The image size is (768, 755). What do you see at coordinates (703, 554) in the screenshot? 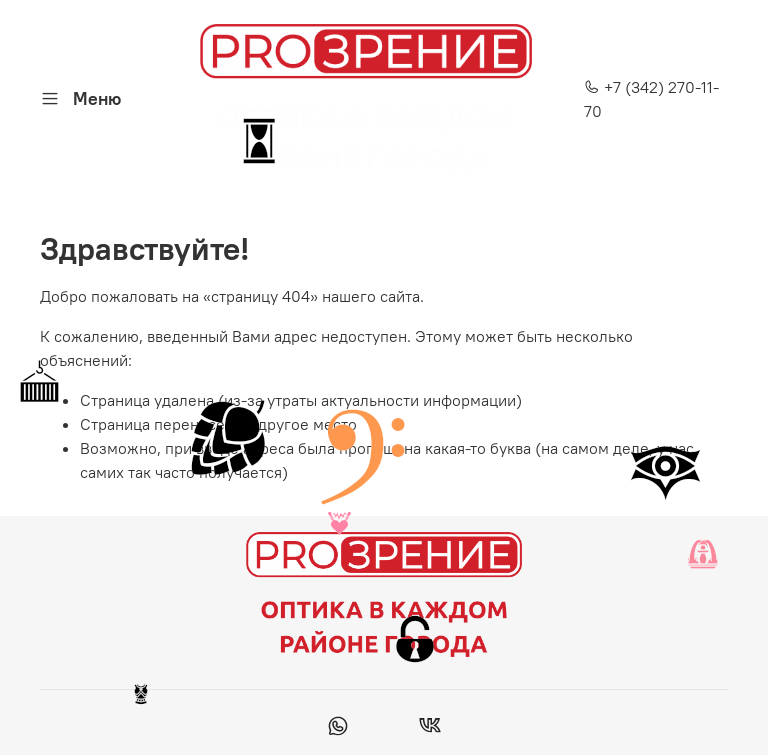
I see `locate nearby water fountains or drinking water` at bounding box center [703, 554].